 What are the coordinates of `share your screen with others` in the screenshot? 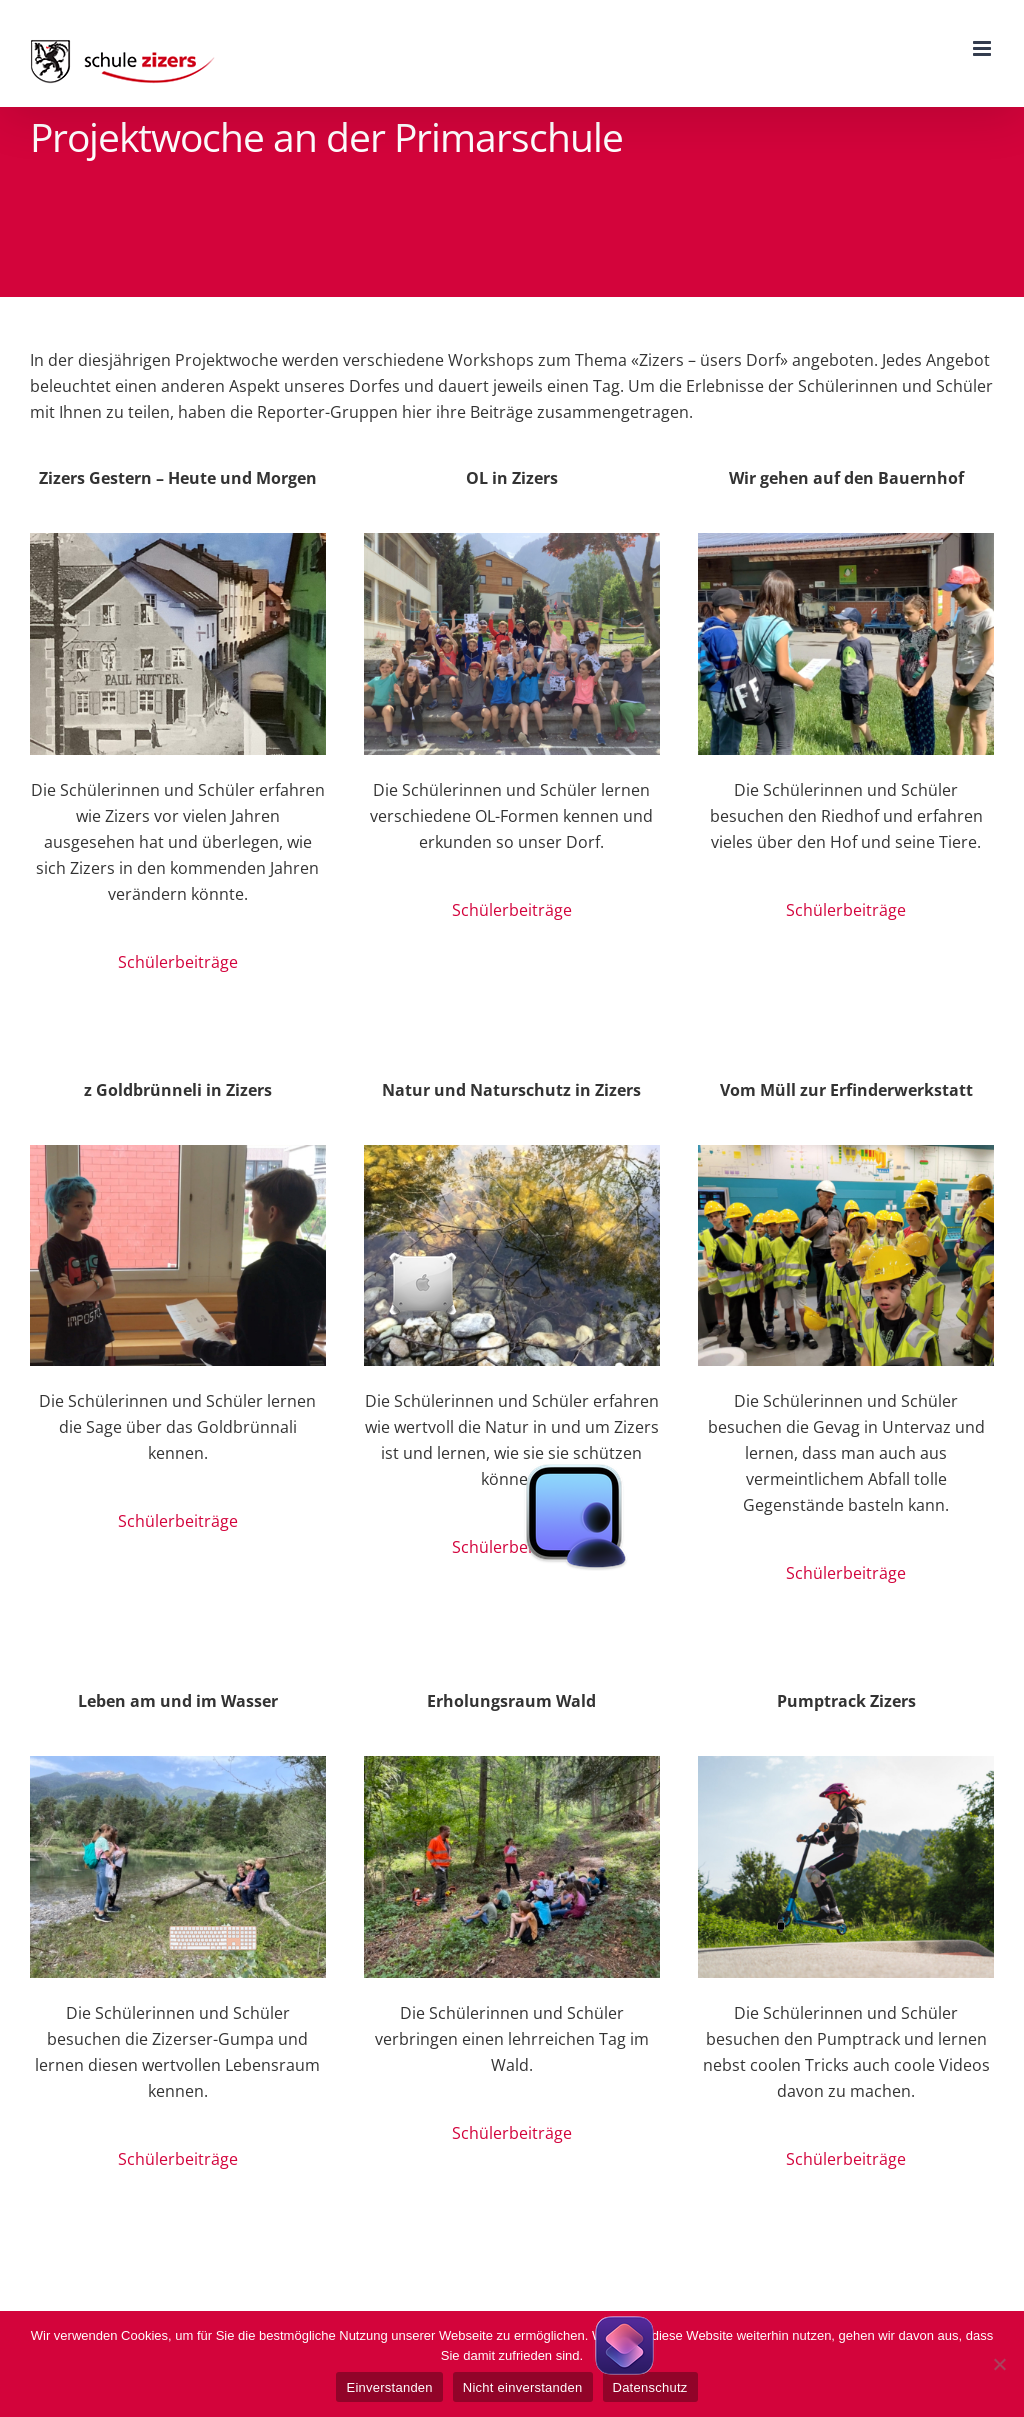 It's located at (574, 1512).